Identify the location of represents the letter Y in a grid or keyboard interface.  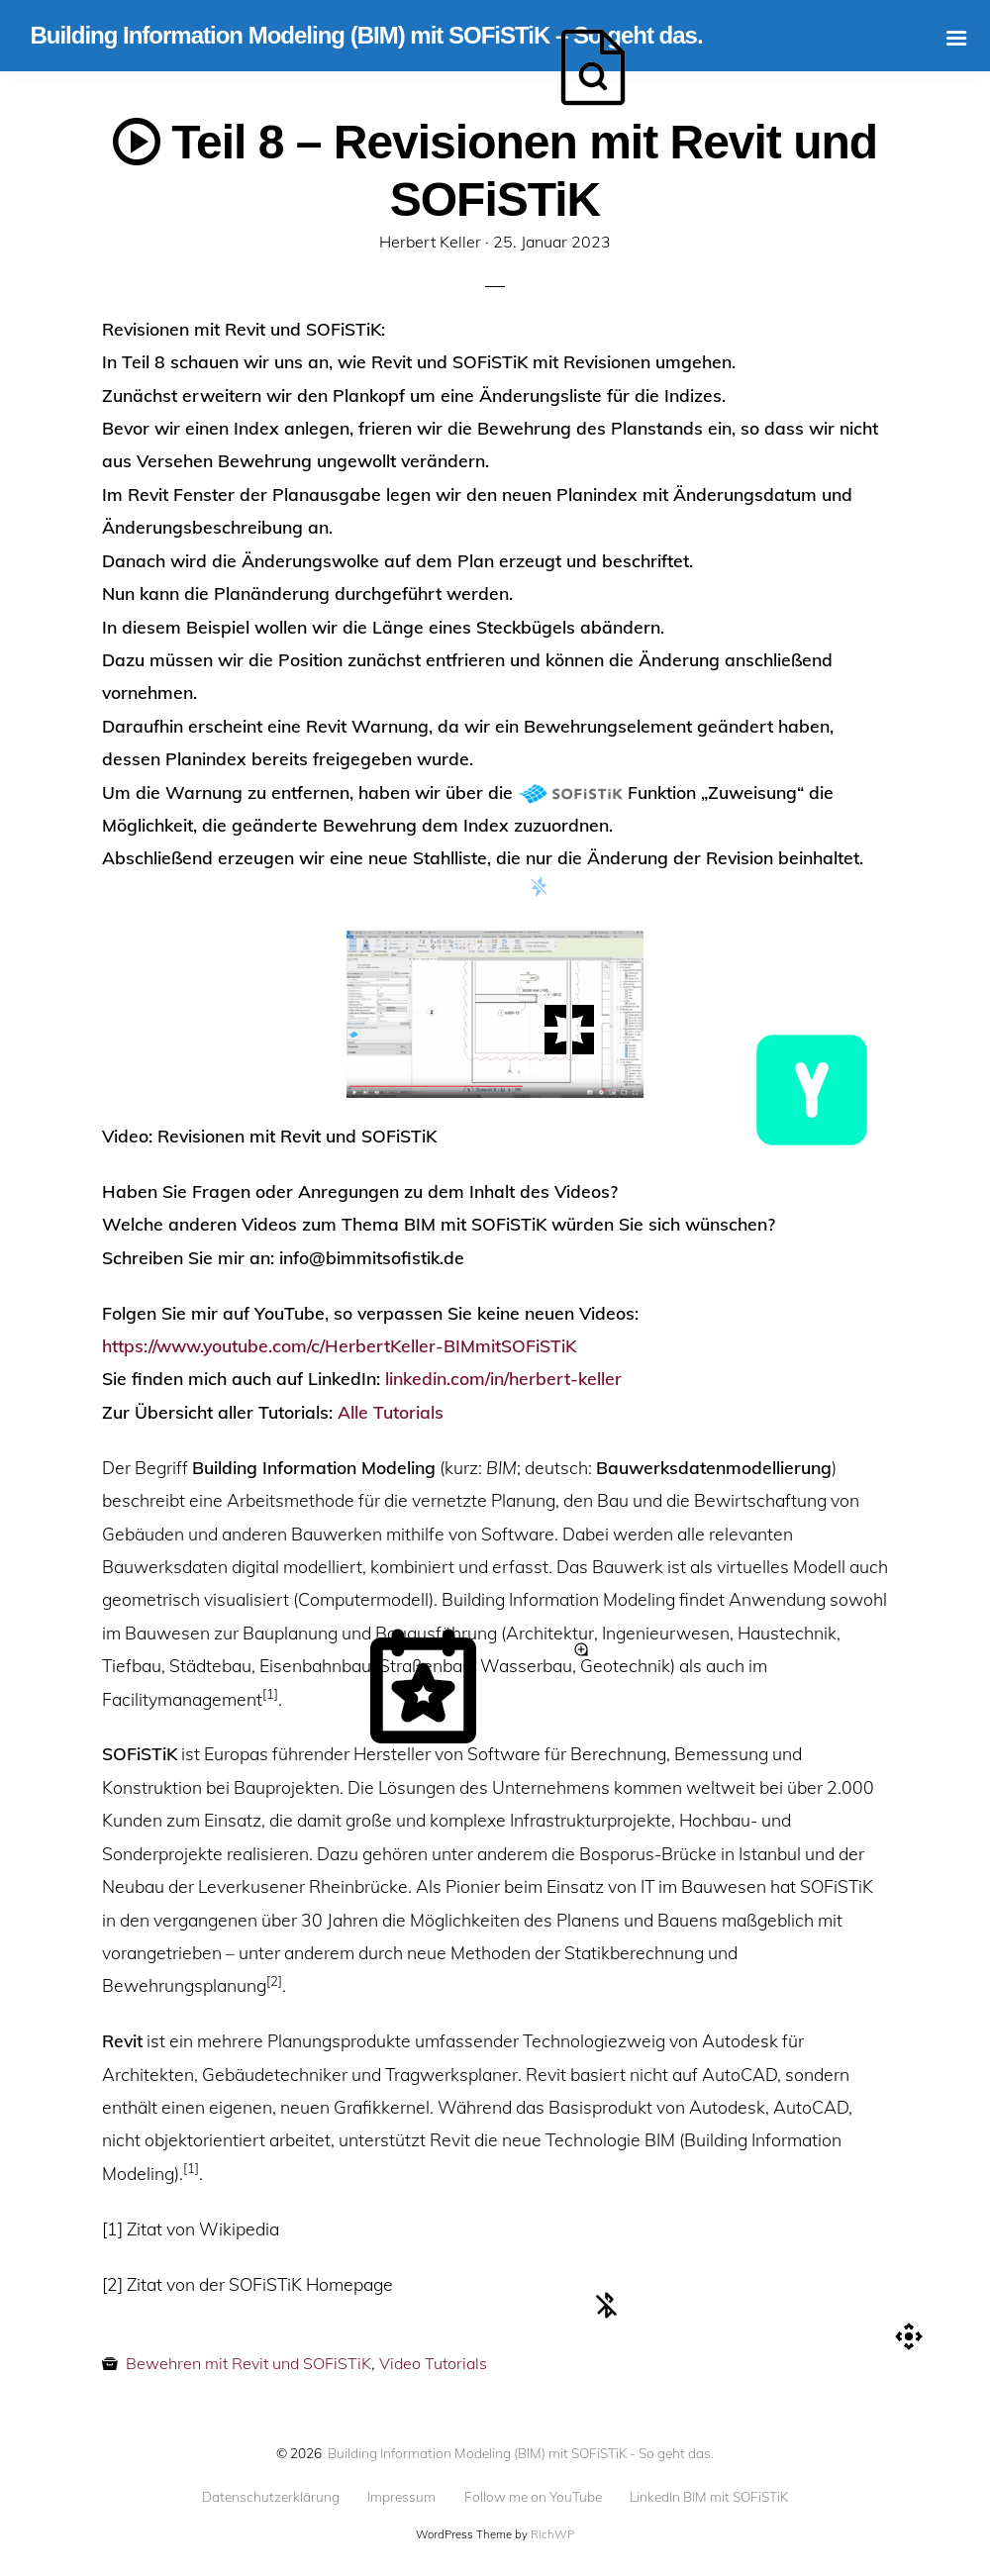
(812, 1090).